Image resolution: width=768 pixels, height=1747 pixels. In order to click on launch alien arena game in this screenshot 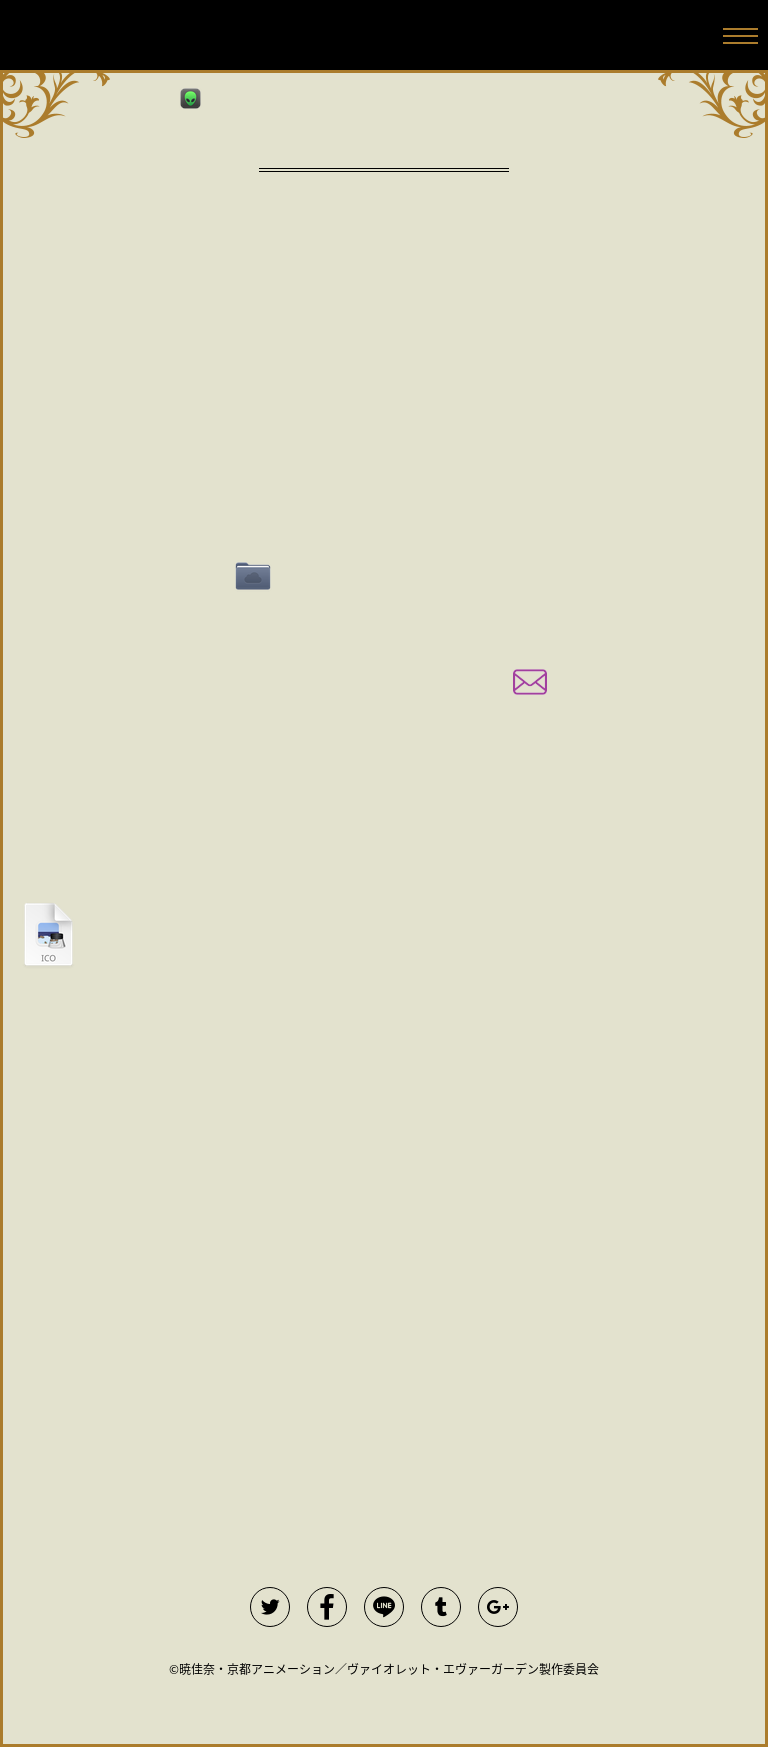, I will do `click(190, 98)`.